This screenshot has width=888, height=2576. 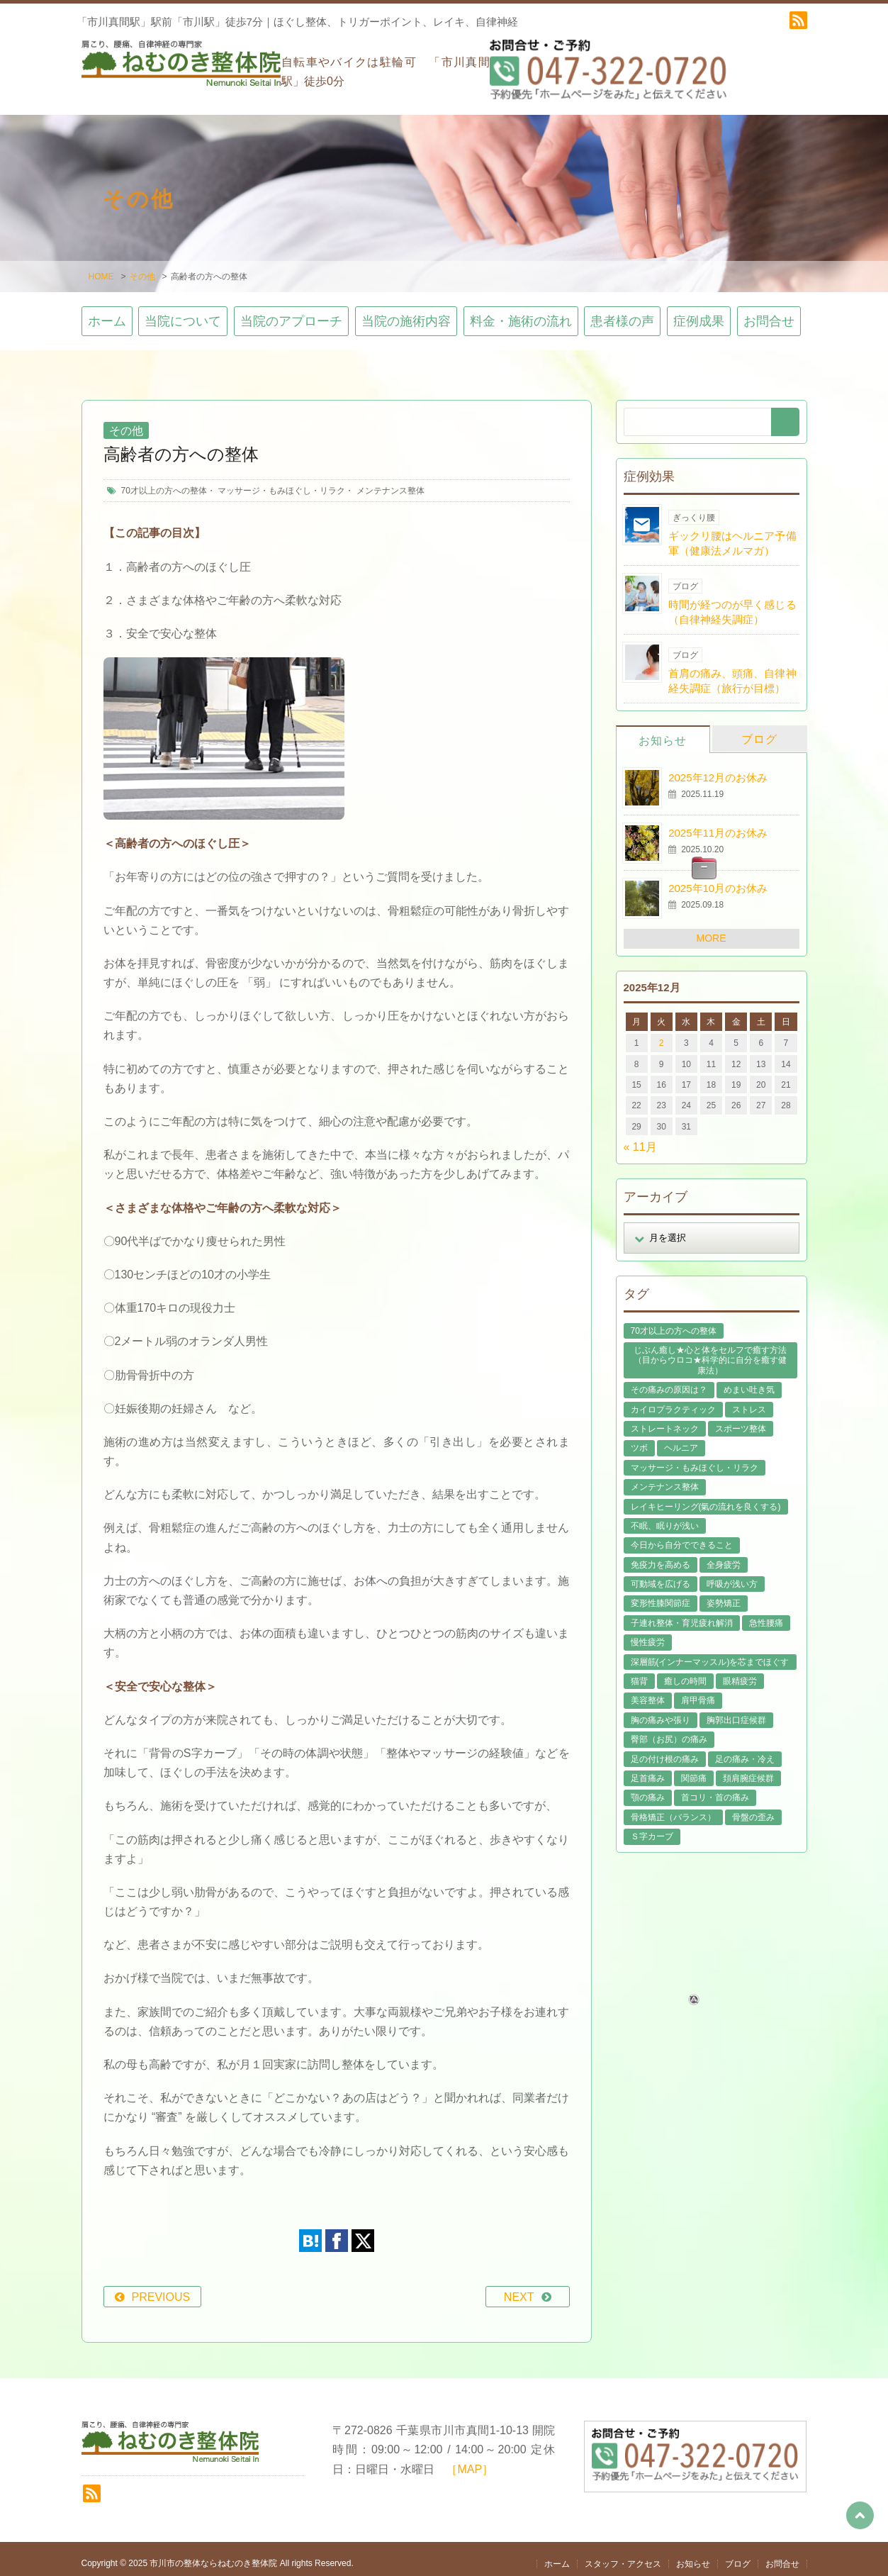 What do you see at coordinates (704, 867) in the screenshot?
I see `open file manager application` at bounding box center [704, 867].